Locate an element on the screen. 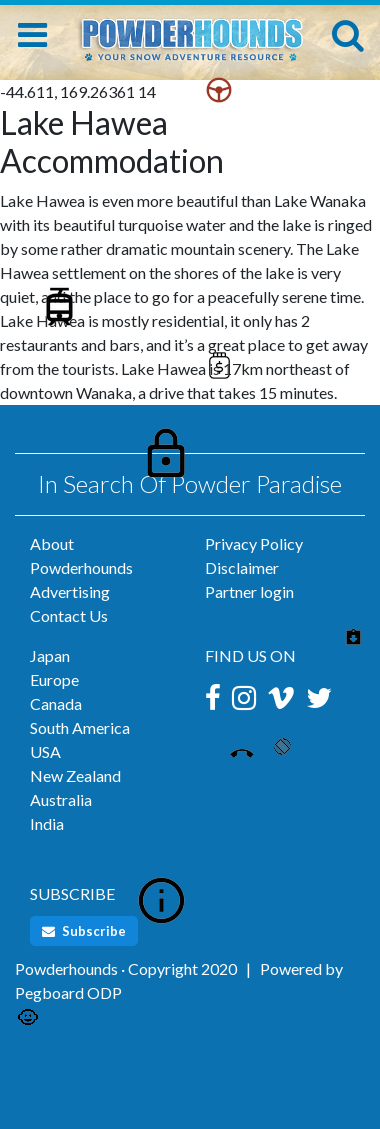 The width and height of the screenshot is (380, 1129). access child-friendly or family mode is located at coordinates (28, 1017).